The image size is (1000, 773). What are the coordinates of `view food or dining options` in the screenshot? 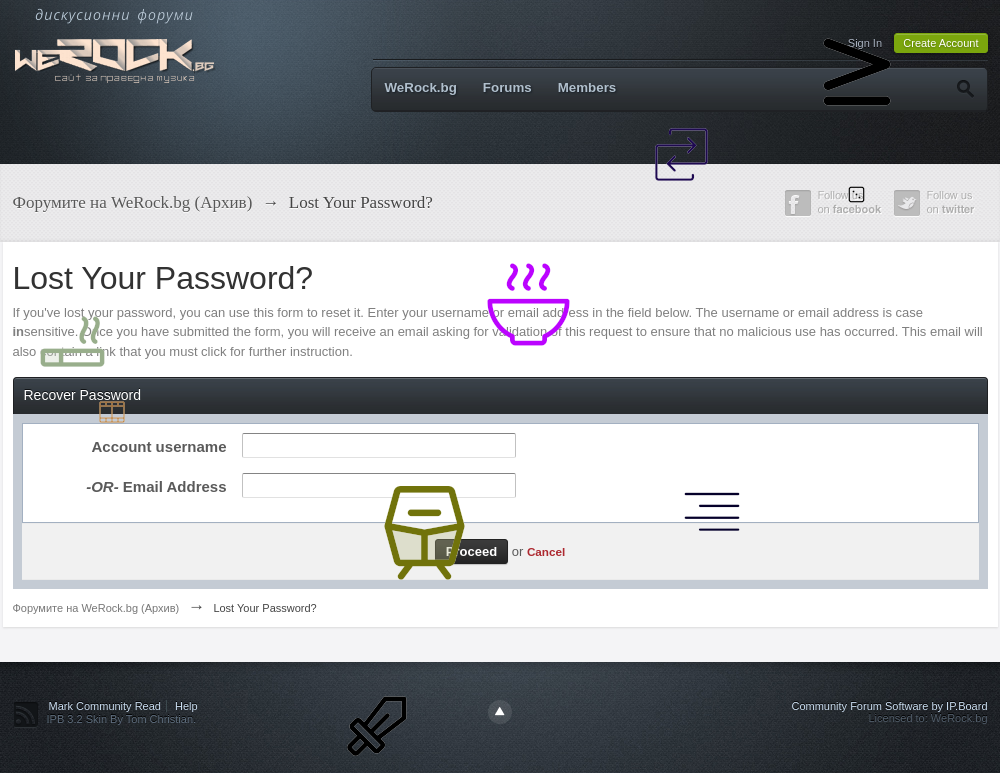 It's located at (528, 304).